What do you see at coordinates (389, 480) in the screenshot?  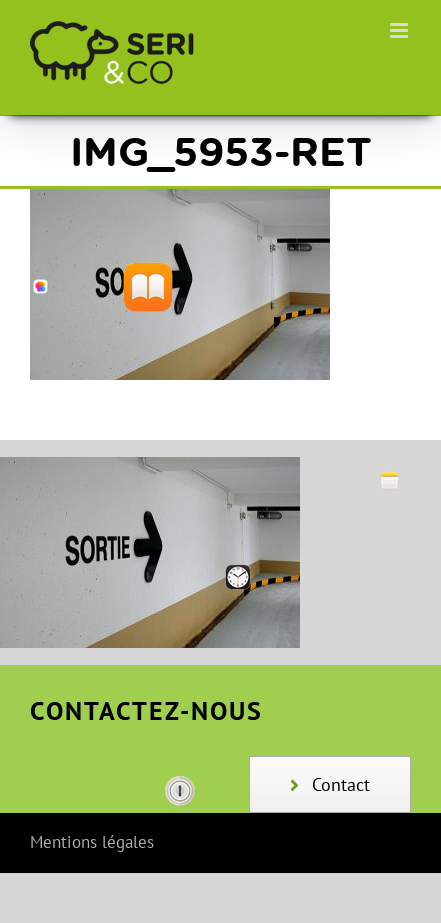 I see `open the Notes app` at bounding box center [389, 480].